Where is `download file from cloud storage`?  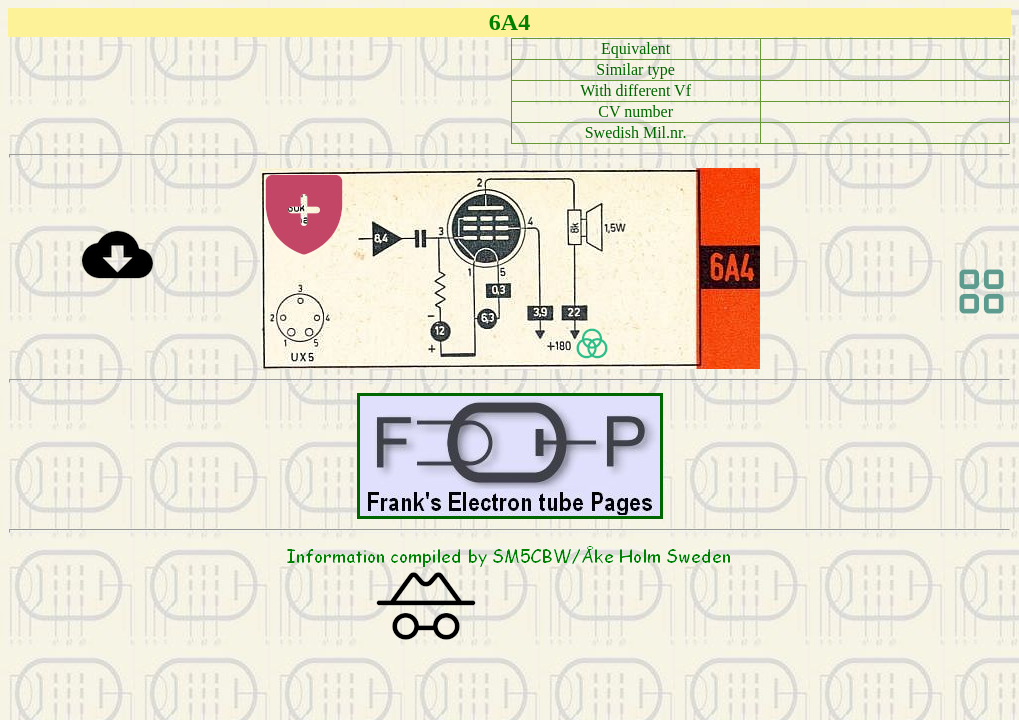 download file from cloud storage is located at coordinates (117, 254).